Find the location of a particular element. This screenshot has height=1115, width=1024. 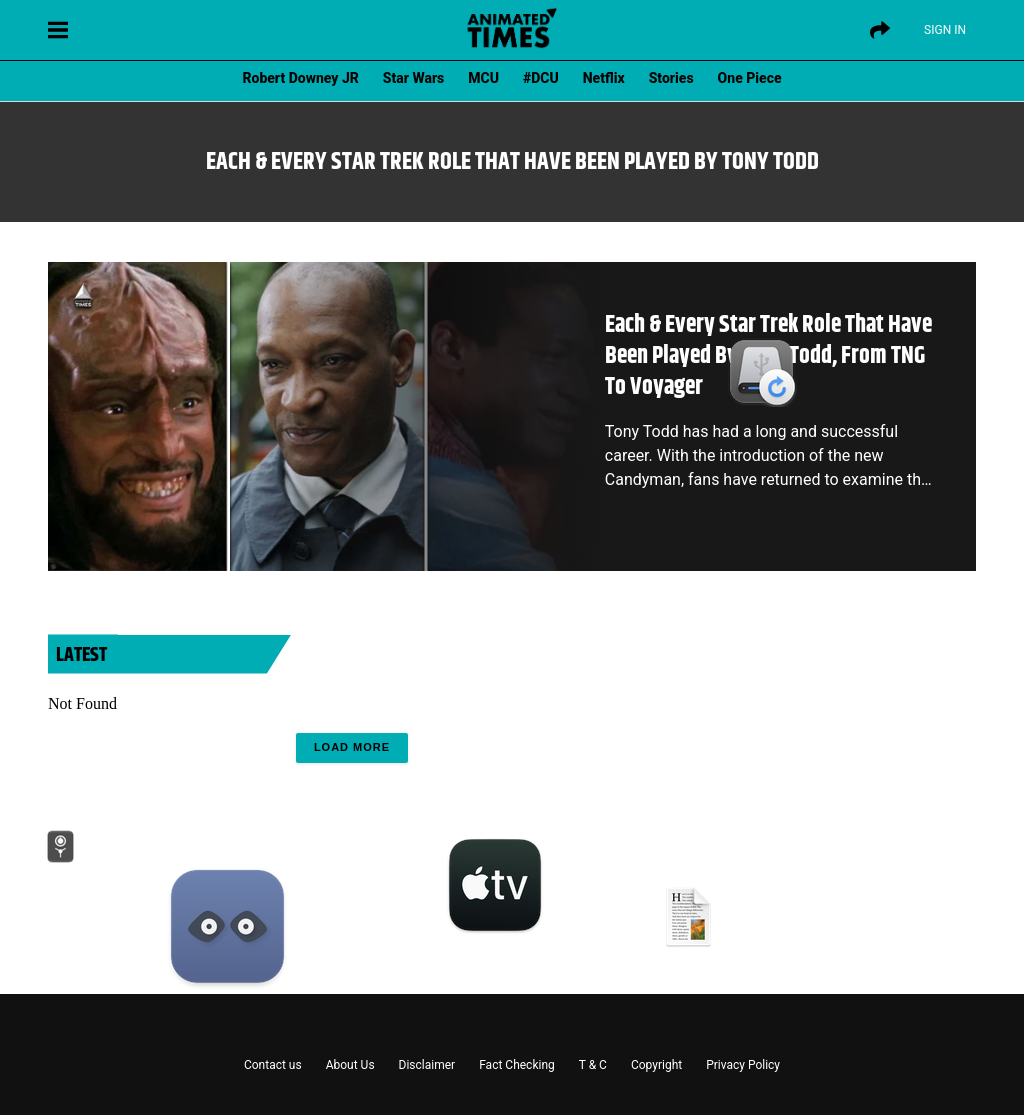

open the Apple TV app is located at coordinates (495, 885).